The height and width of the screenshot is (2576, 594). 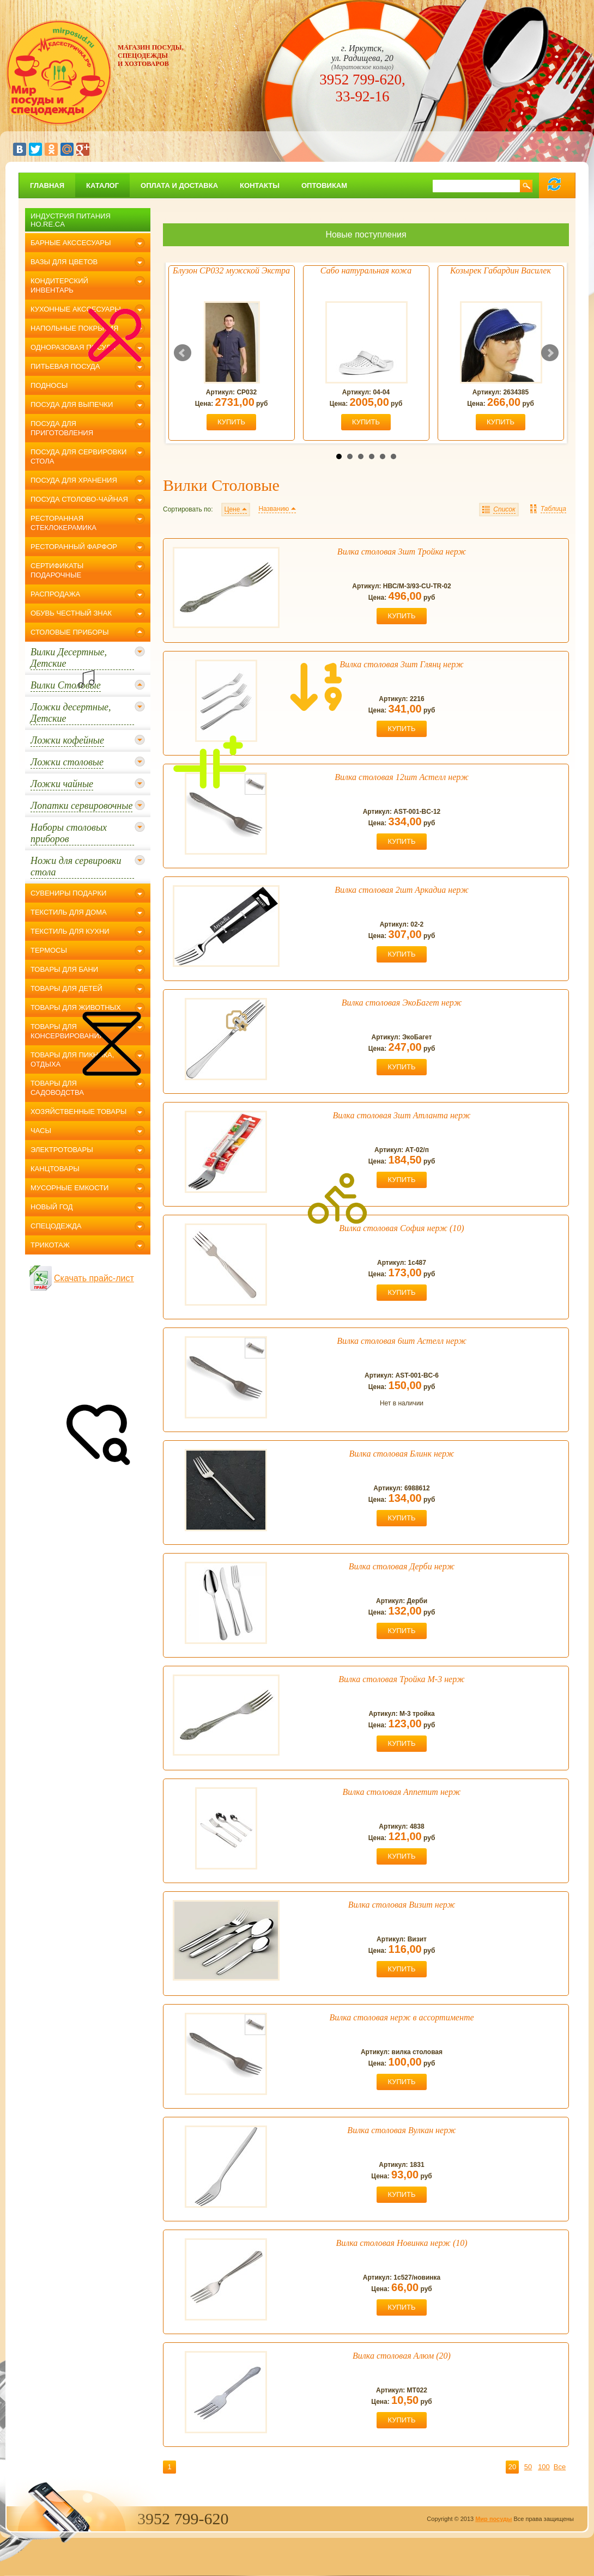 I want to click on access cycling or bike-related features, so click(x=337, y=1201).